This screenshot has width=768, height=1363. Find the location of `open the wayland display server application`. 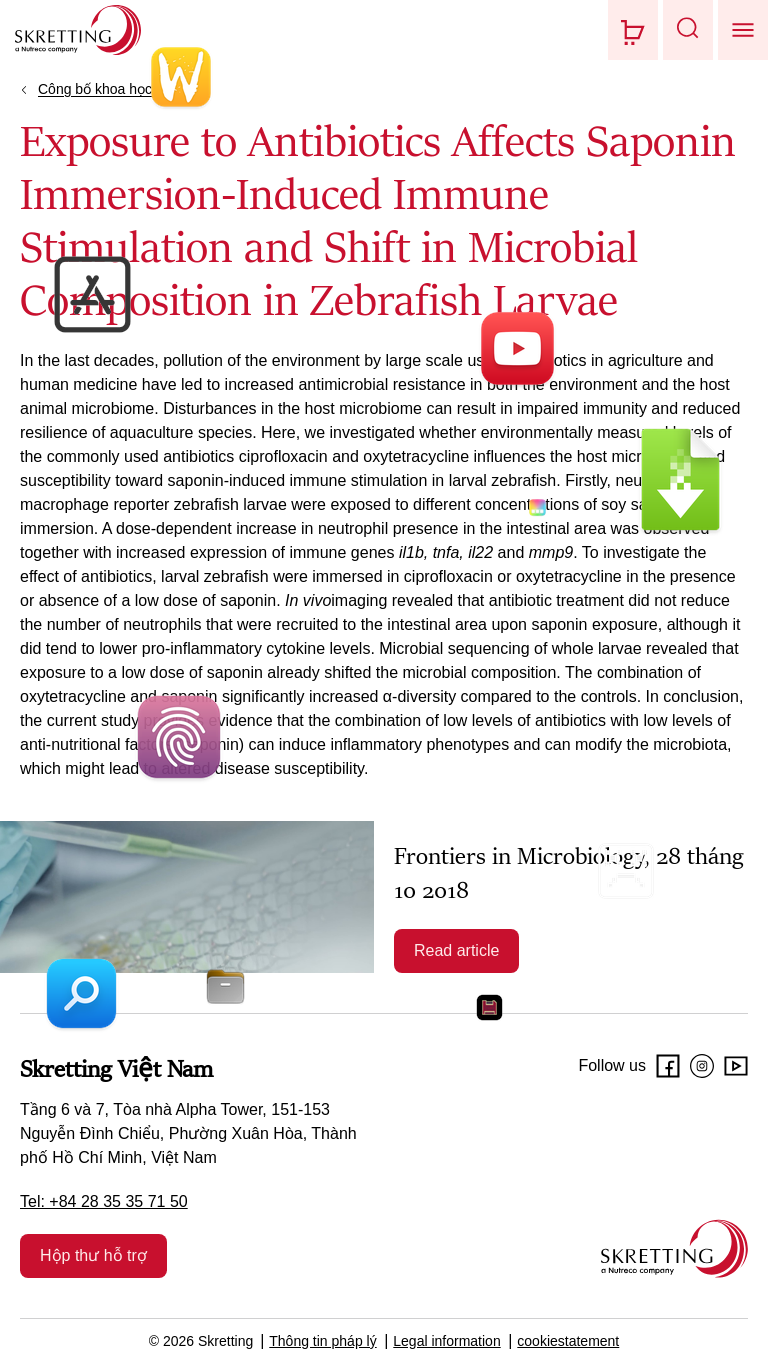

open the wayland display server application is located at coordinates (181, 77).